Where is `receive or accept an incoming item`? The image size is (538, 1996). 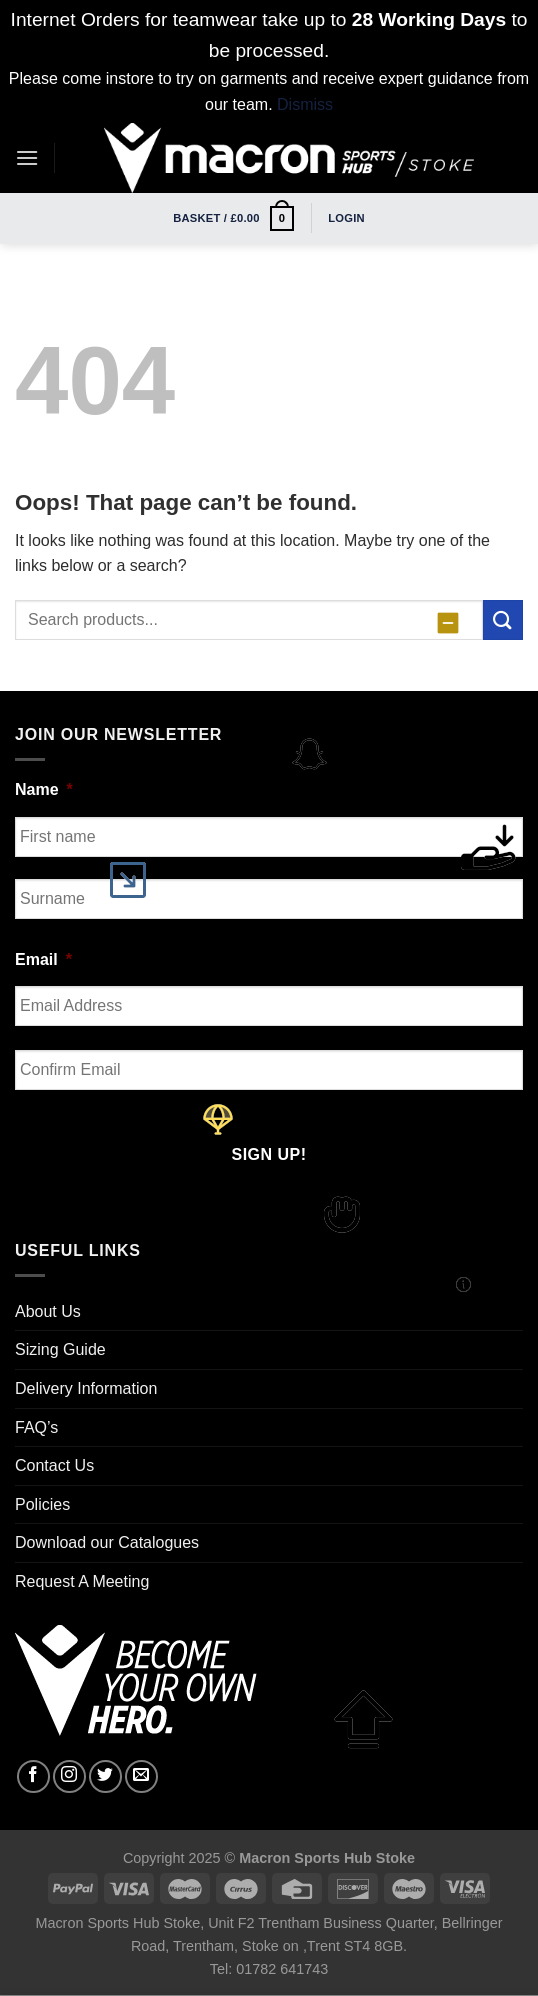
receive or accept an incoming item is located at coordinates (490, 850).